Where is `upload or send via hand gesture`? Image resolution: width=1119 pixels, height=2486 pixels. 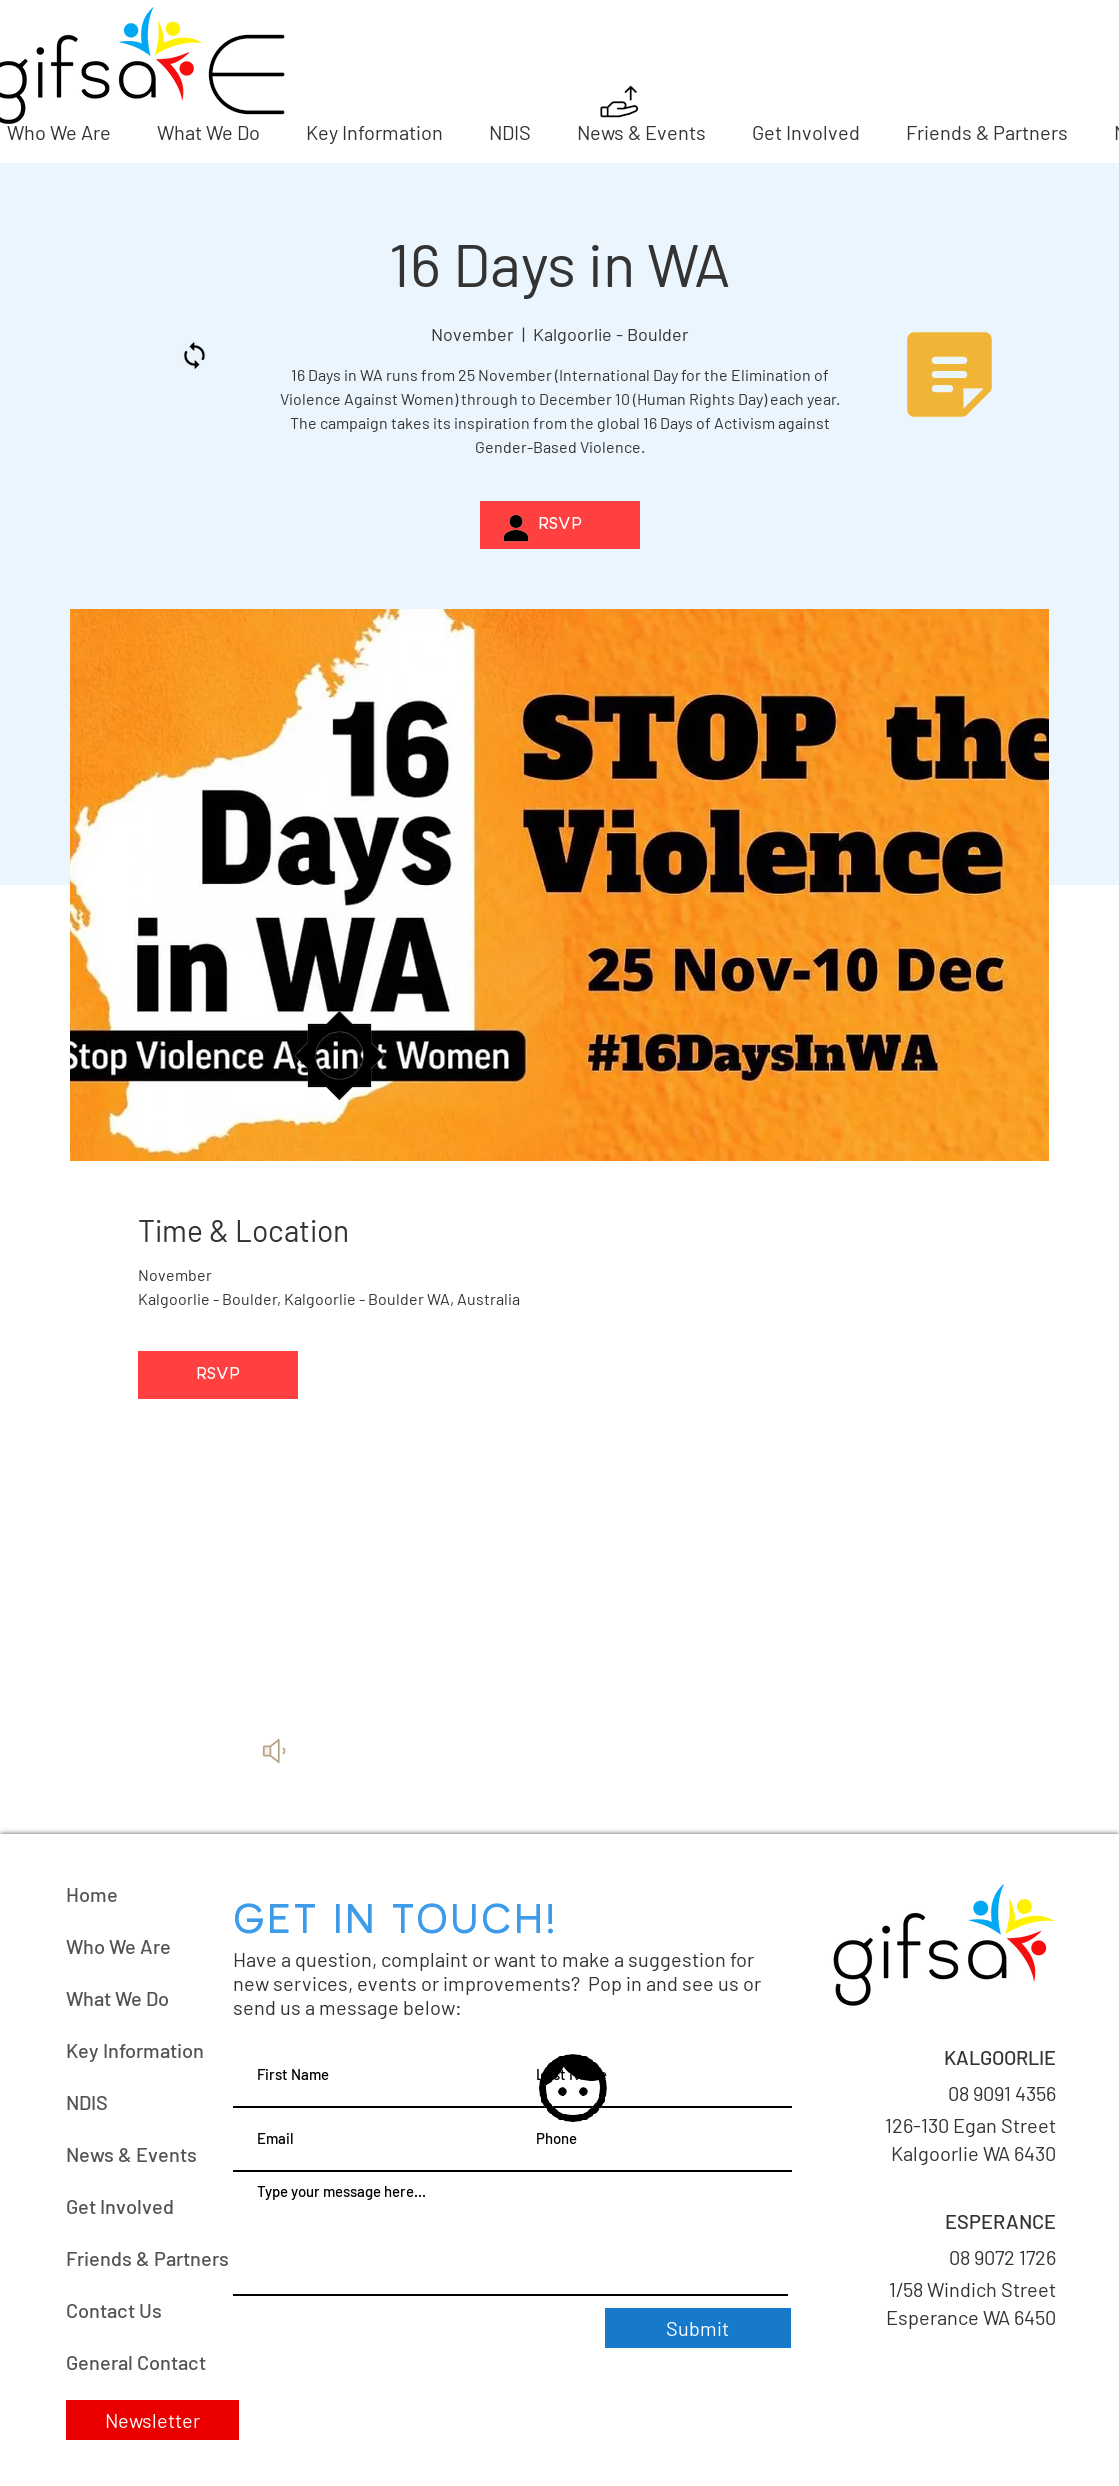
upload or send via hand gesture is located at coordinates (620, 103).